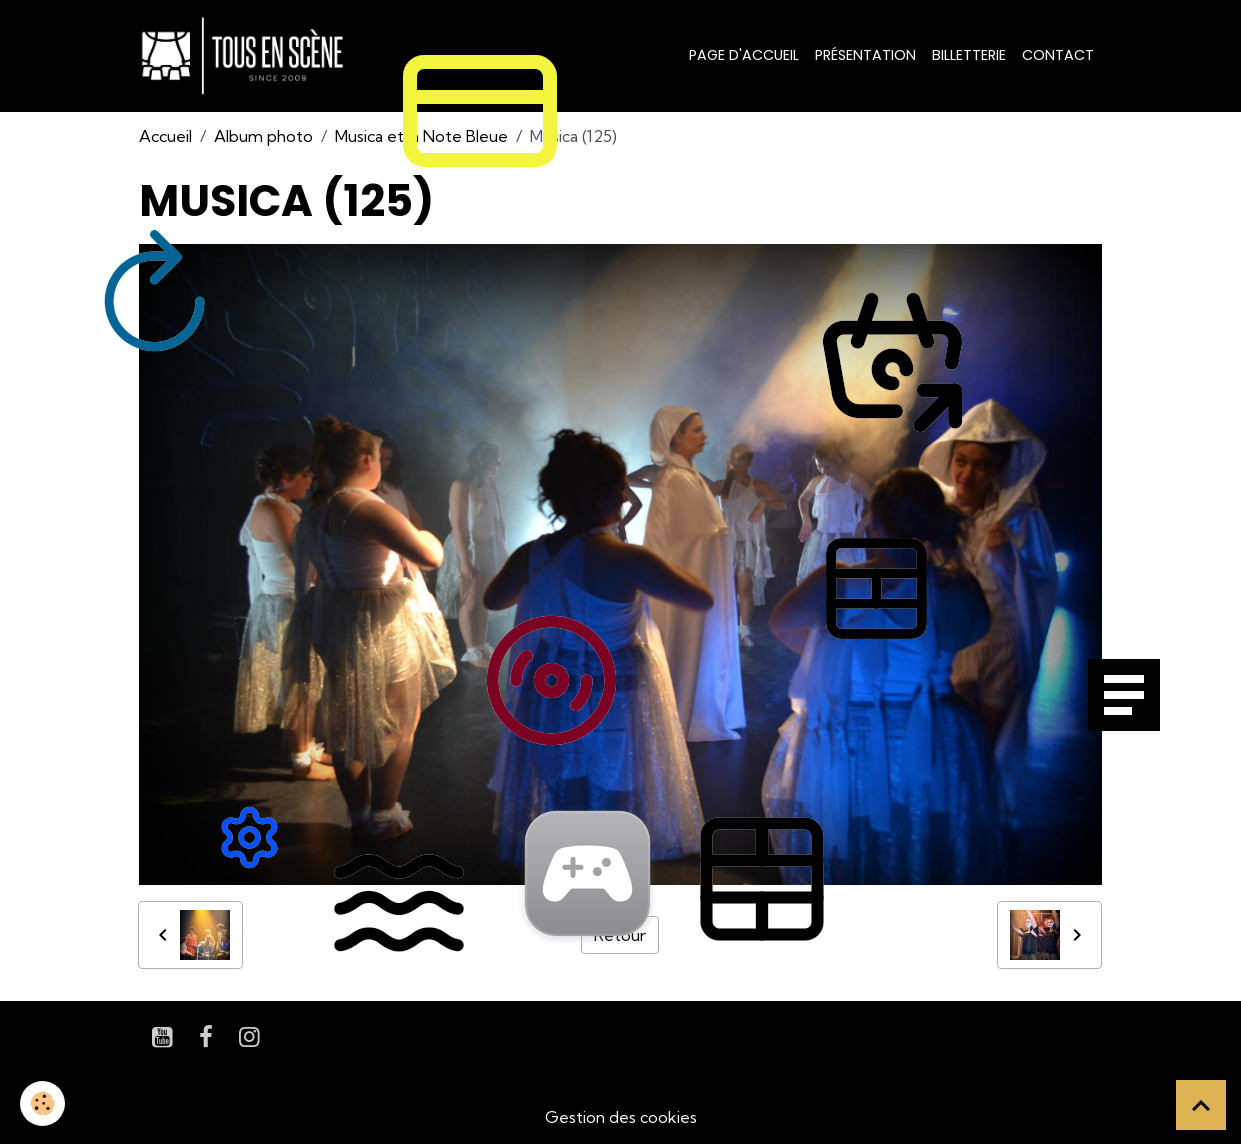 This screenshot has width=1241, height=1145. What do you see at coordinates (587, 873) in the screenshot?
I see `open games folder or category` at bounding box center [587, 873].